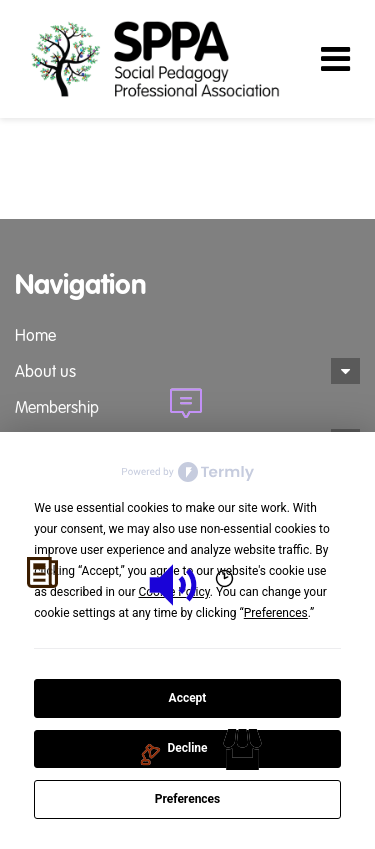 Image resolution: width=375 pixels, height=849 pixels. I want to click on view current time, so click(224, 578).